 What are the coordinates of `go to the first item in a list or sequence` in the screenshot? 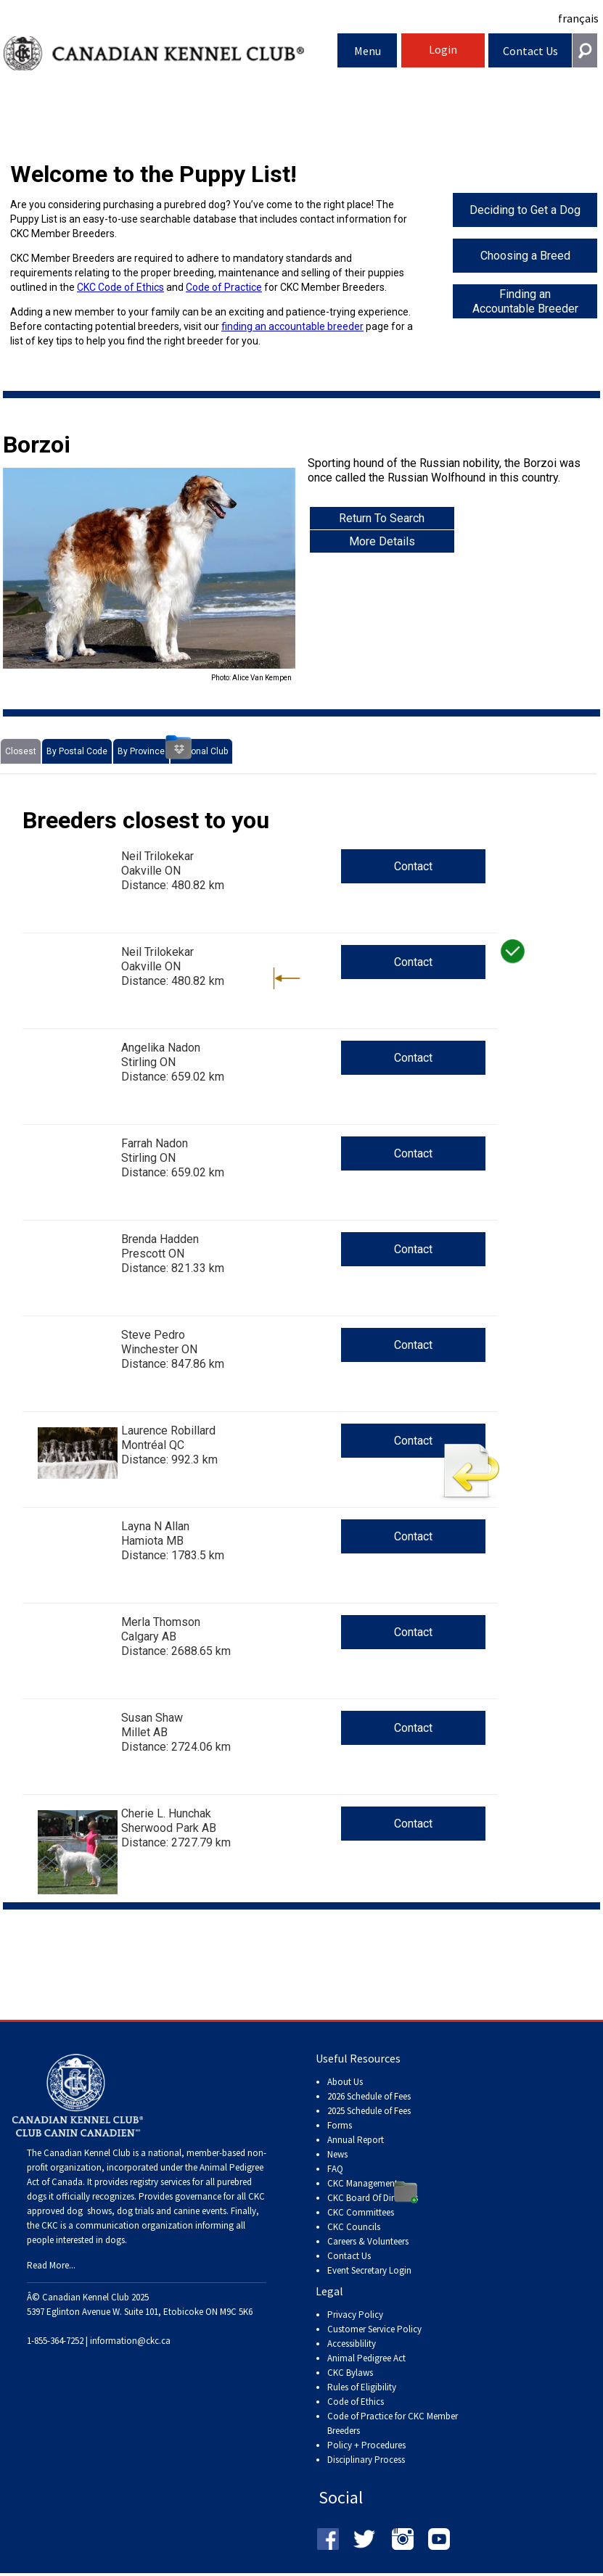 It's located at (287, 978).